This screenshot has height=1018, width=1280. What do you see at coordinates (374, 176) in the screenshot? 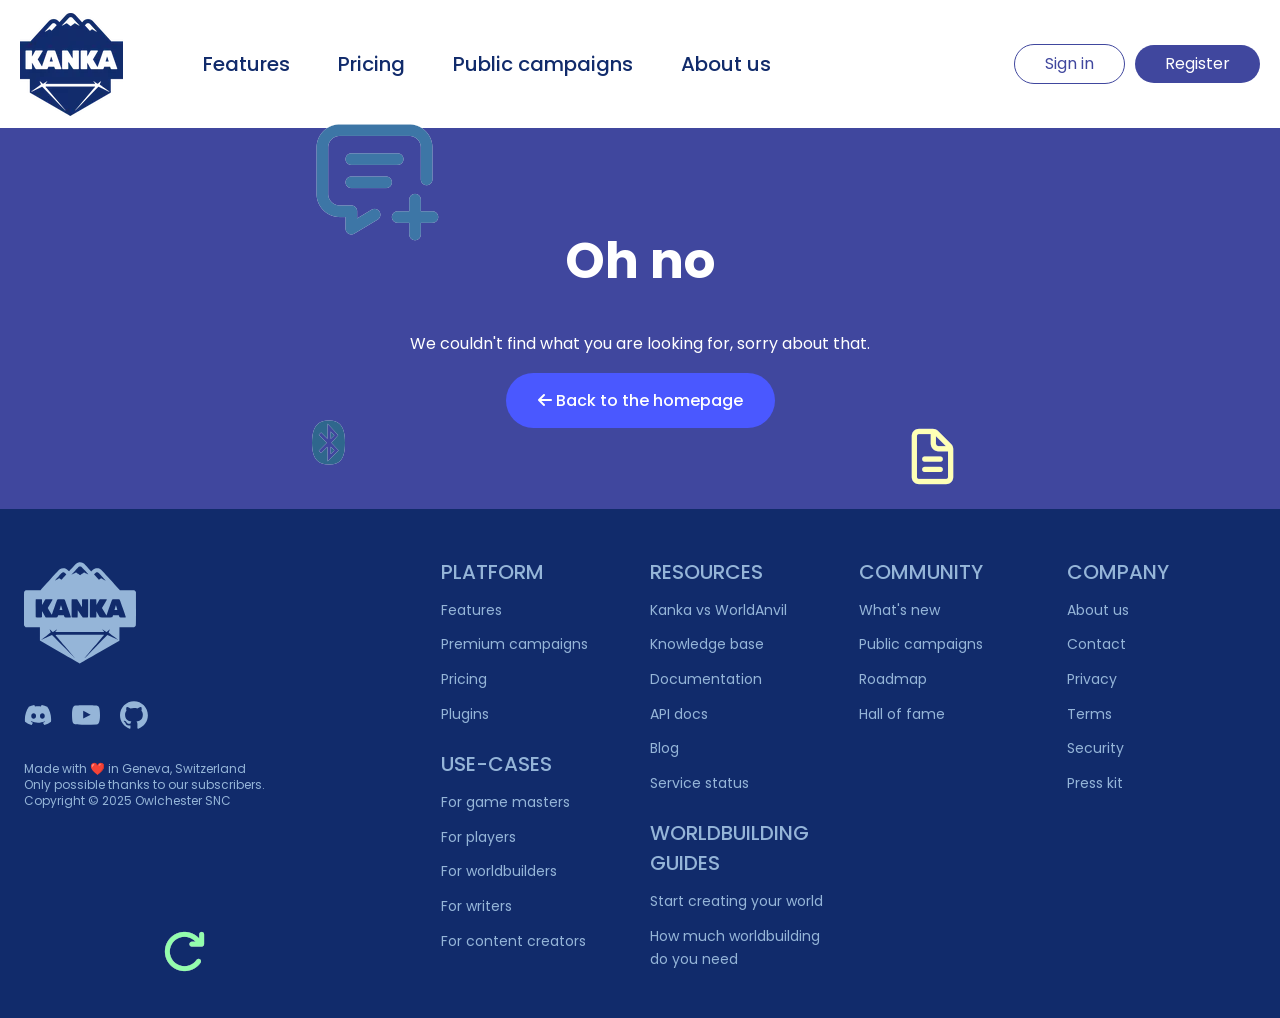
I see `compose a new message` at bounding box center [374, 176].